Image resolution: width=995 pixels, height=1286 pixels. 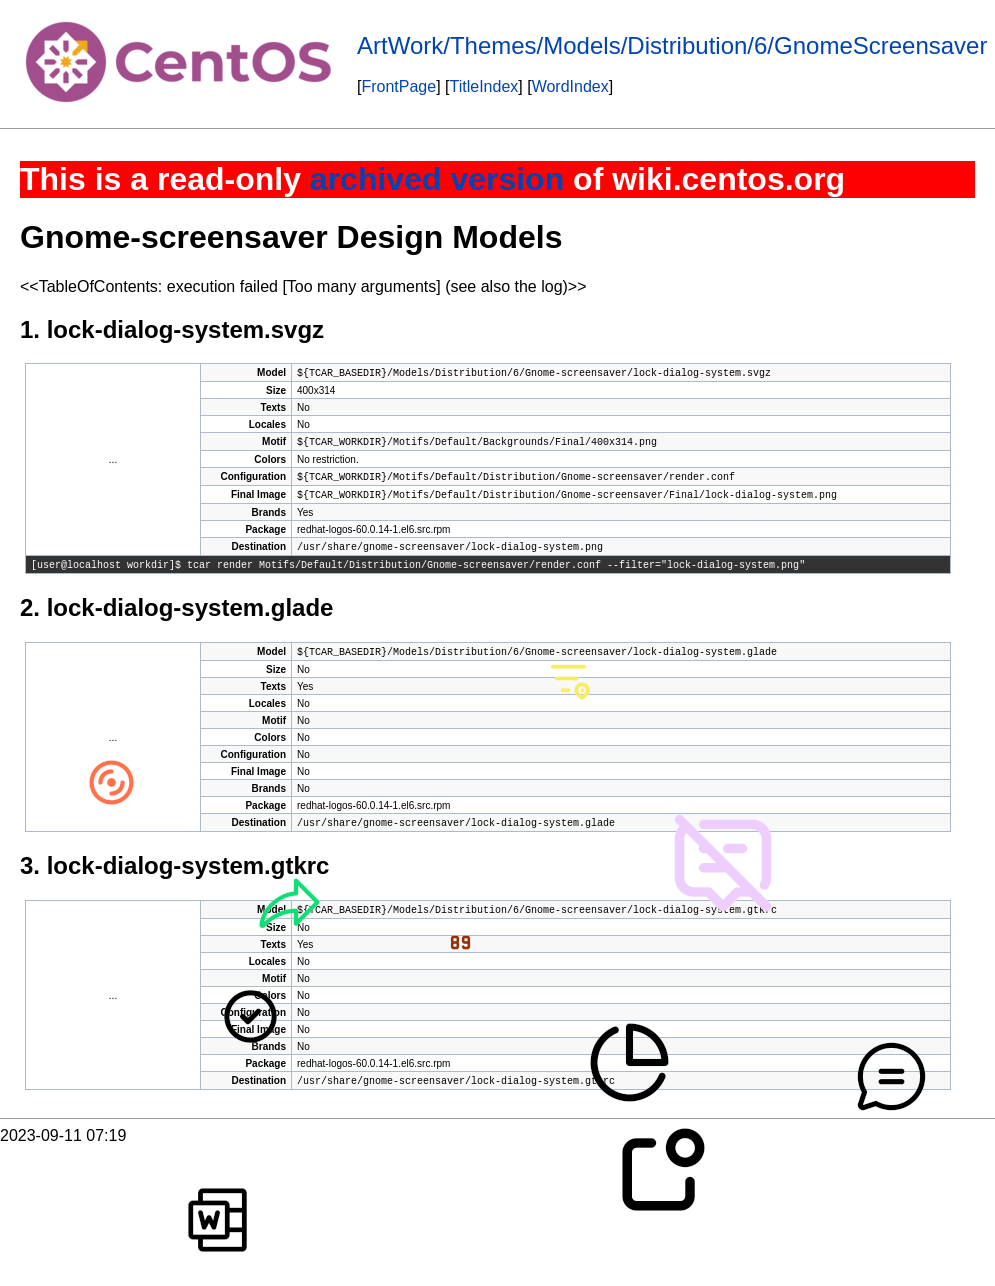 I want to click on play or access music library, so click(x=111, y=782).